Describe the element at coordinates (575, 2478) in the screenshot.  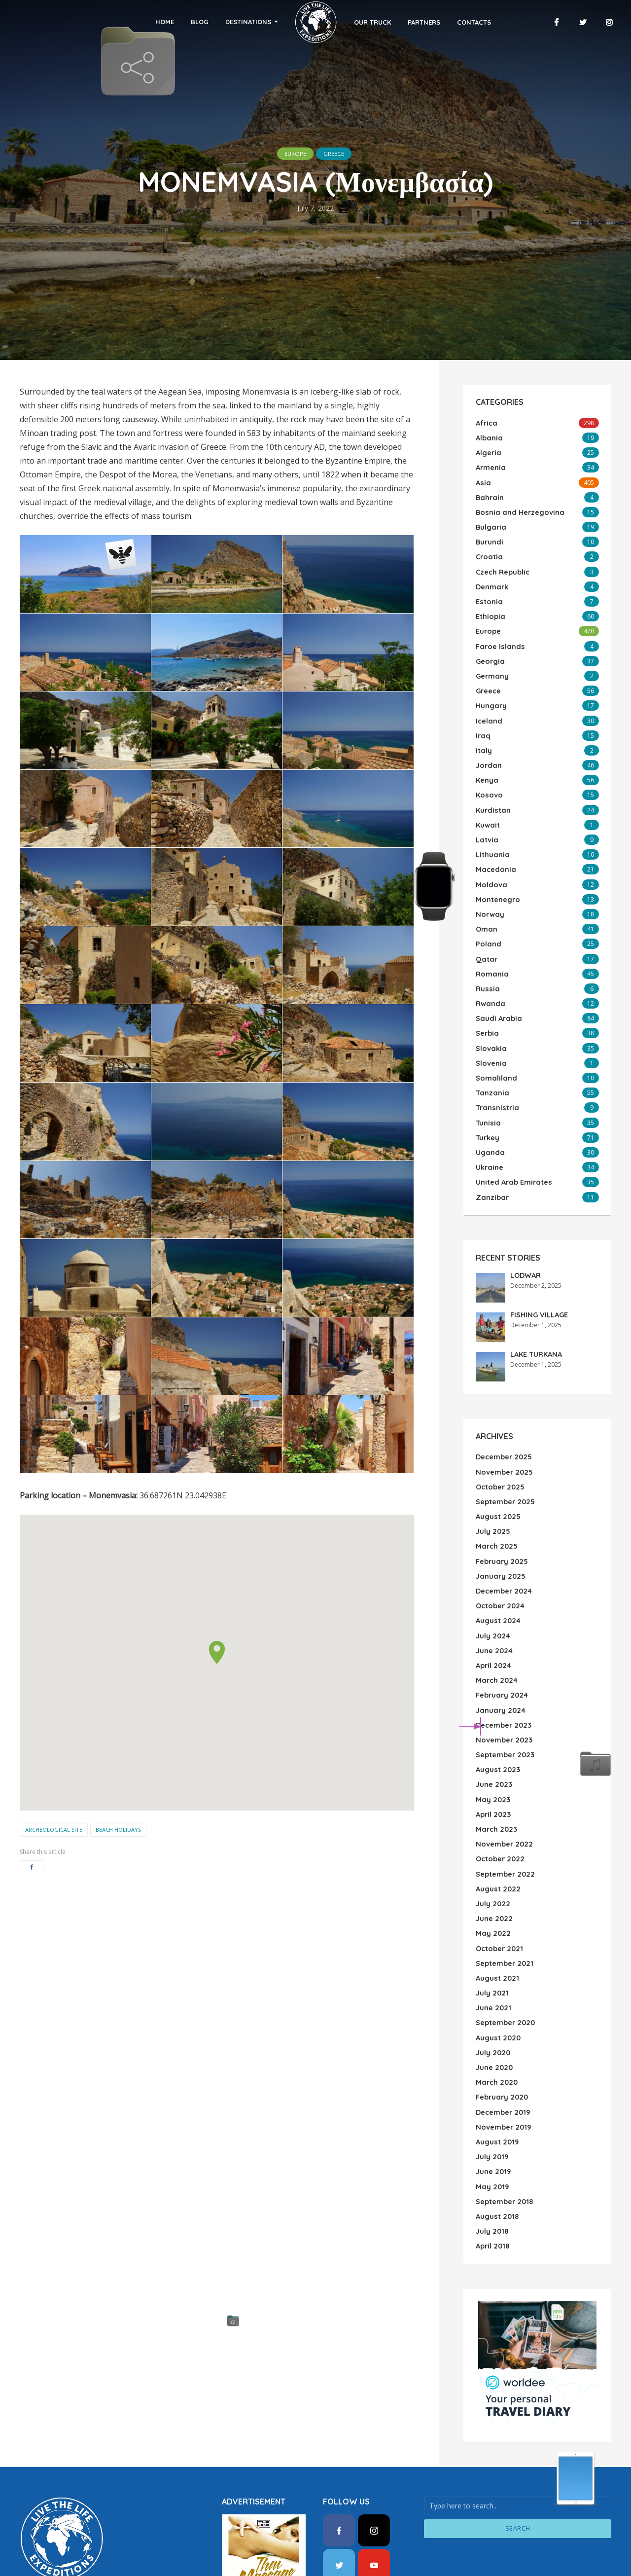
I see `iPad Pro 9.7" device with cellular connectivity` at that location.